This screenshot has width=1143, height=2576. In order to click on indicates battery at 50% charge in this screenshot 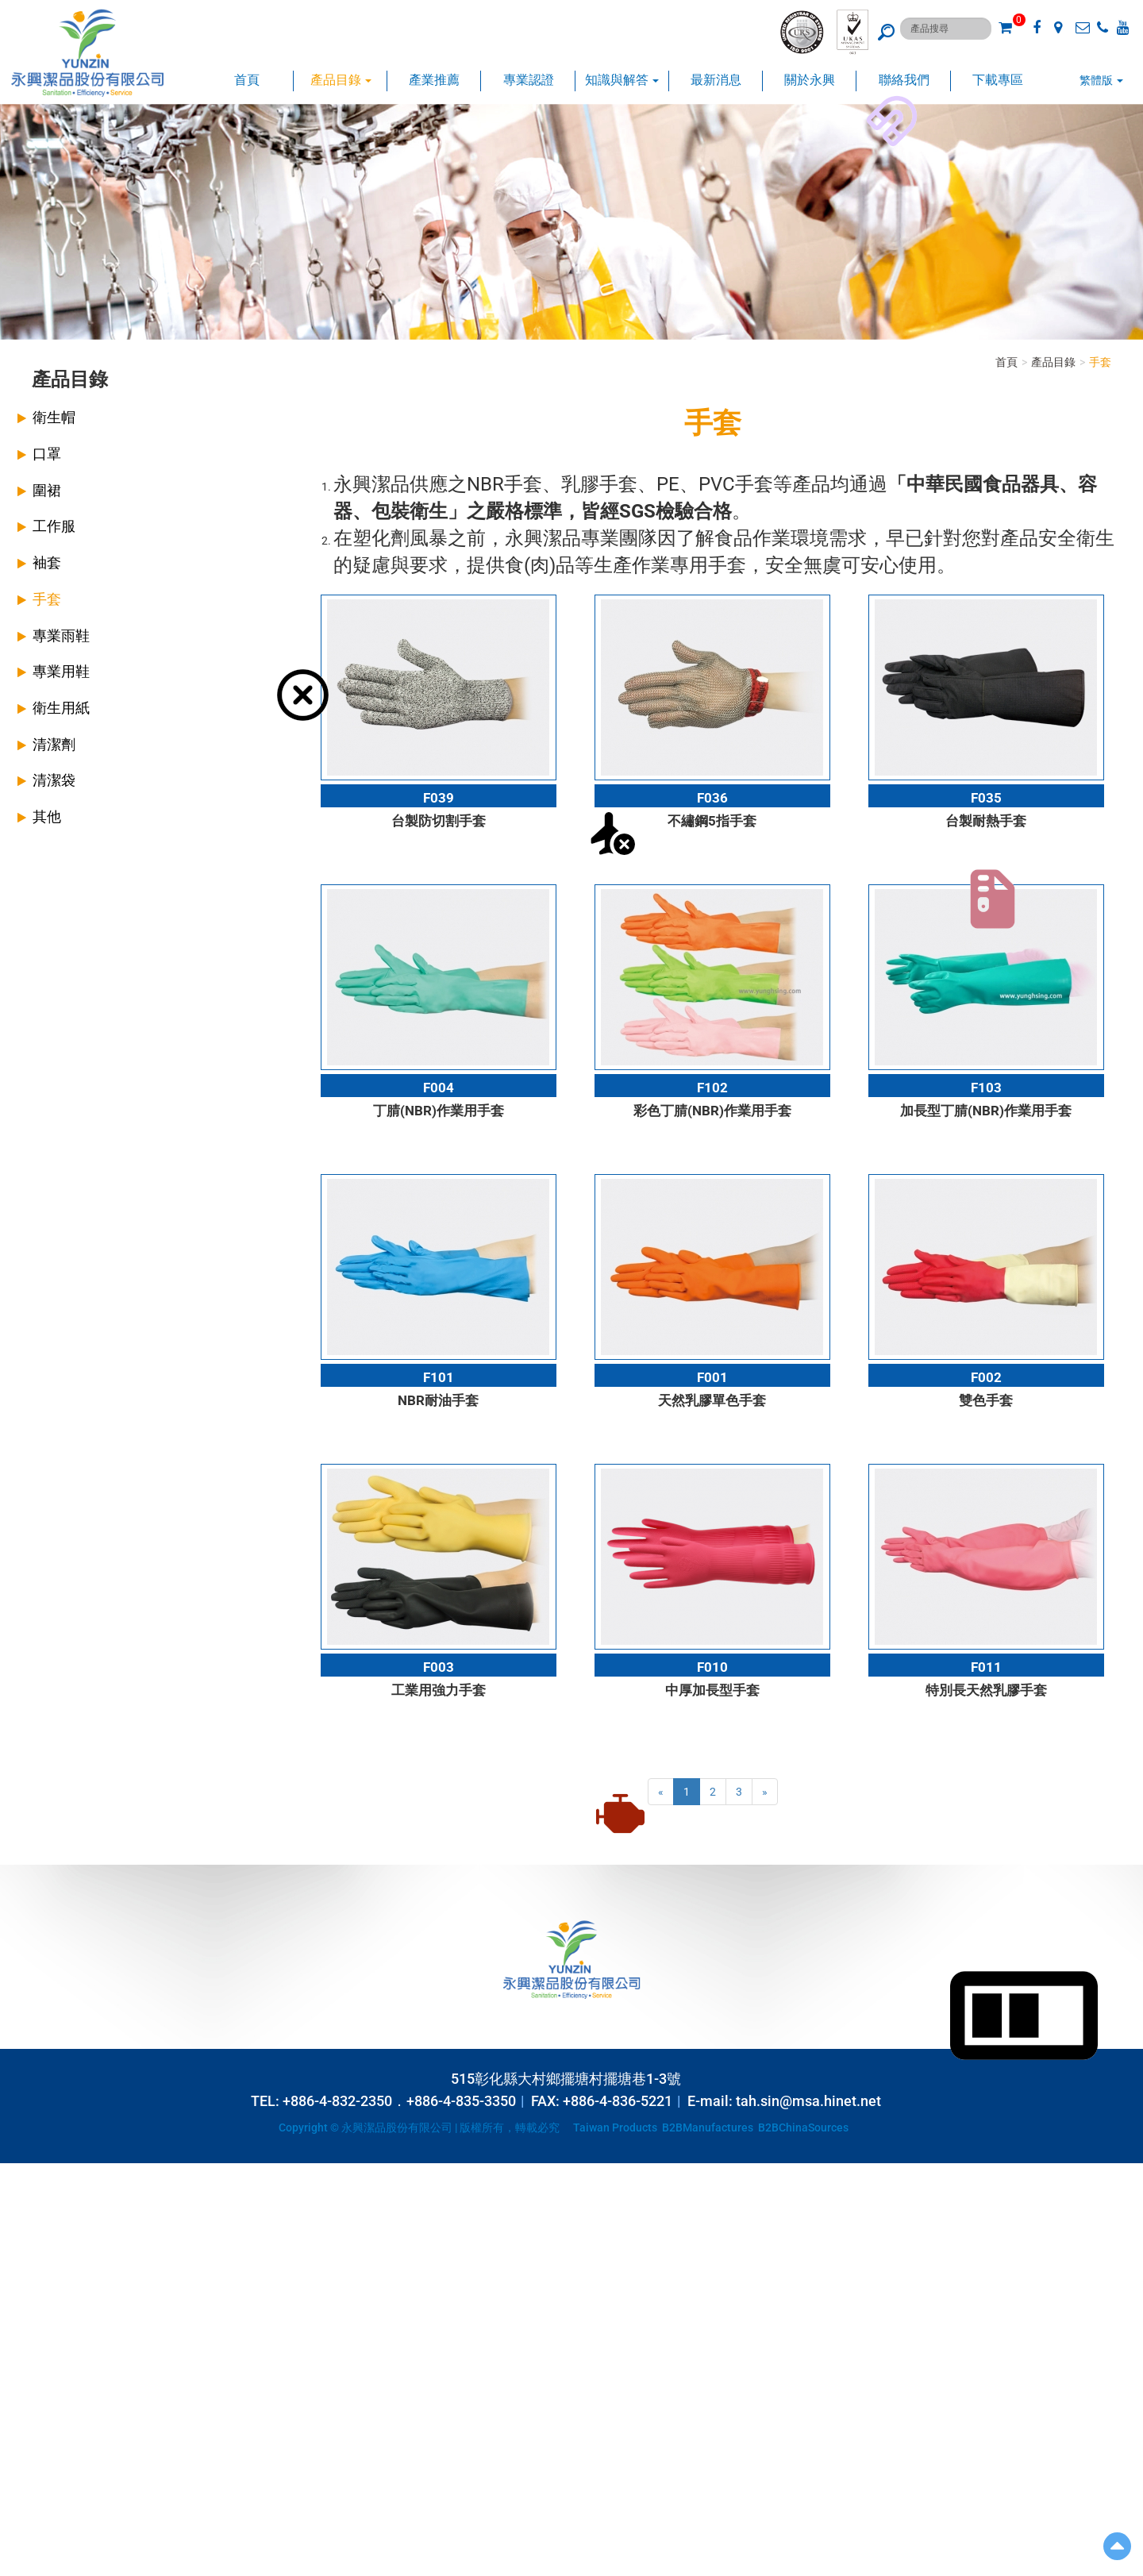, I will do `click(1024, 2016)`.